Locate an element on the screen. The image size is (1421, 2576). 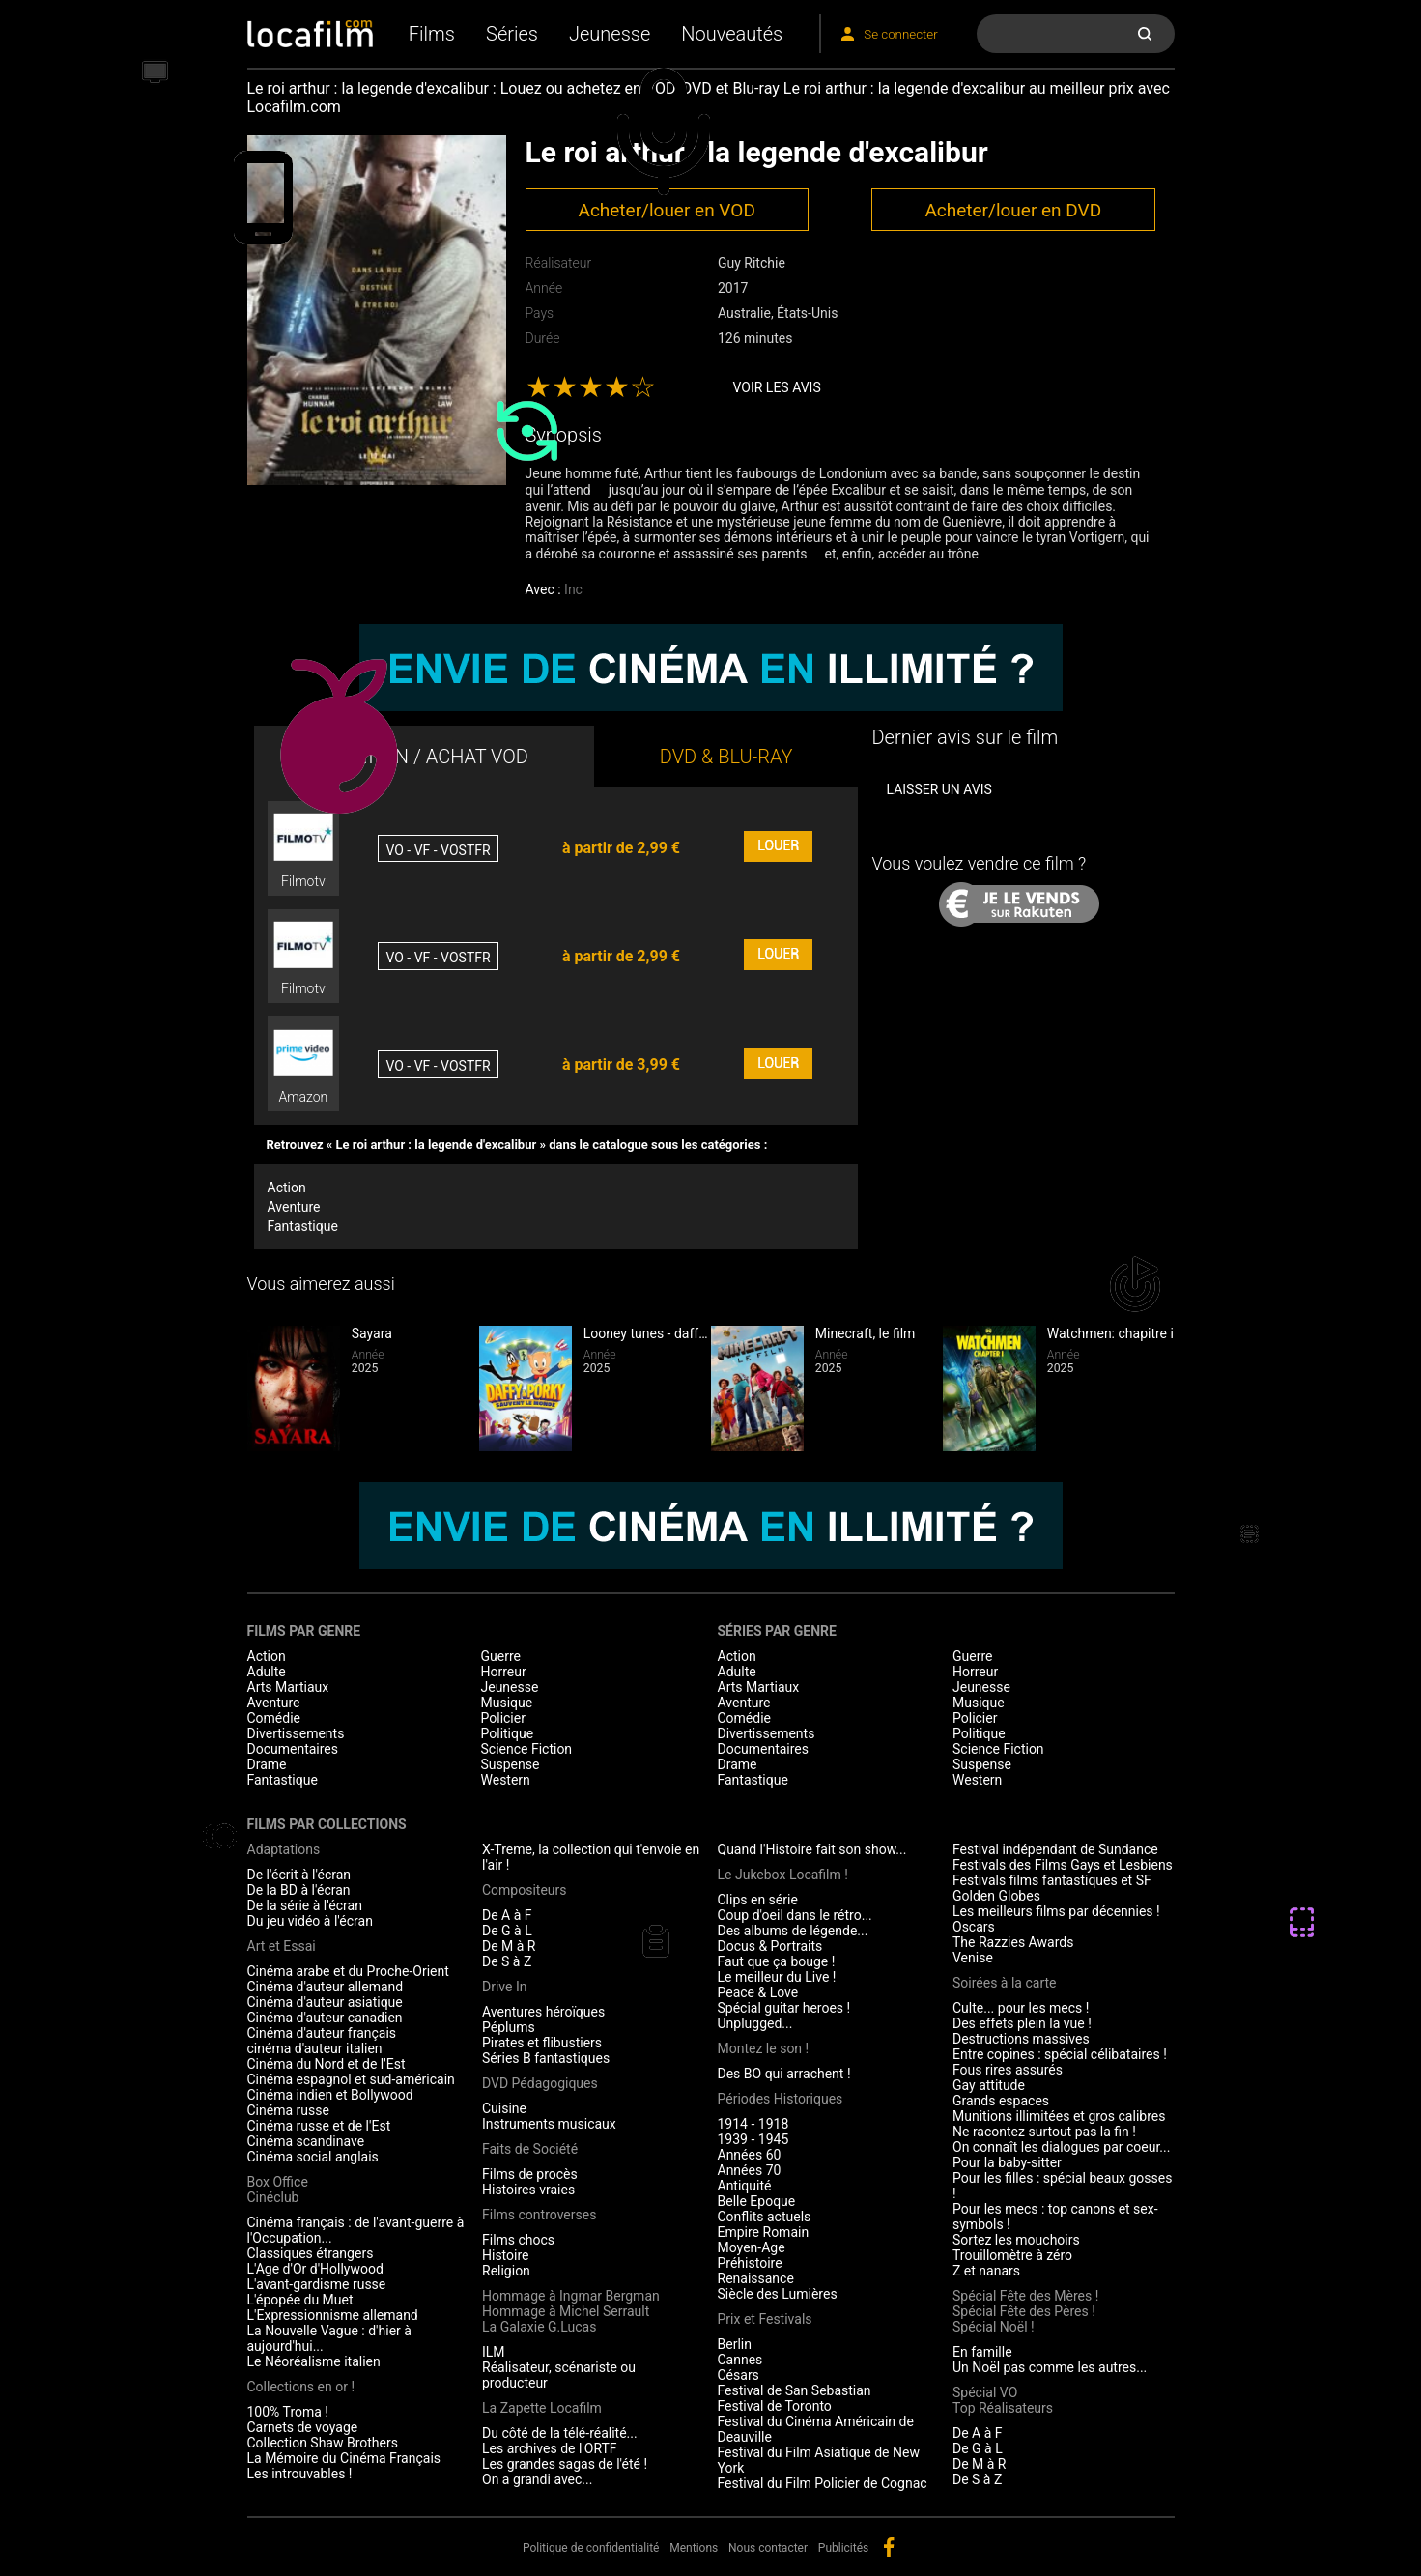
select text within a document is located at coordinates (1249, 1533).